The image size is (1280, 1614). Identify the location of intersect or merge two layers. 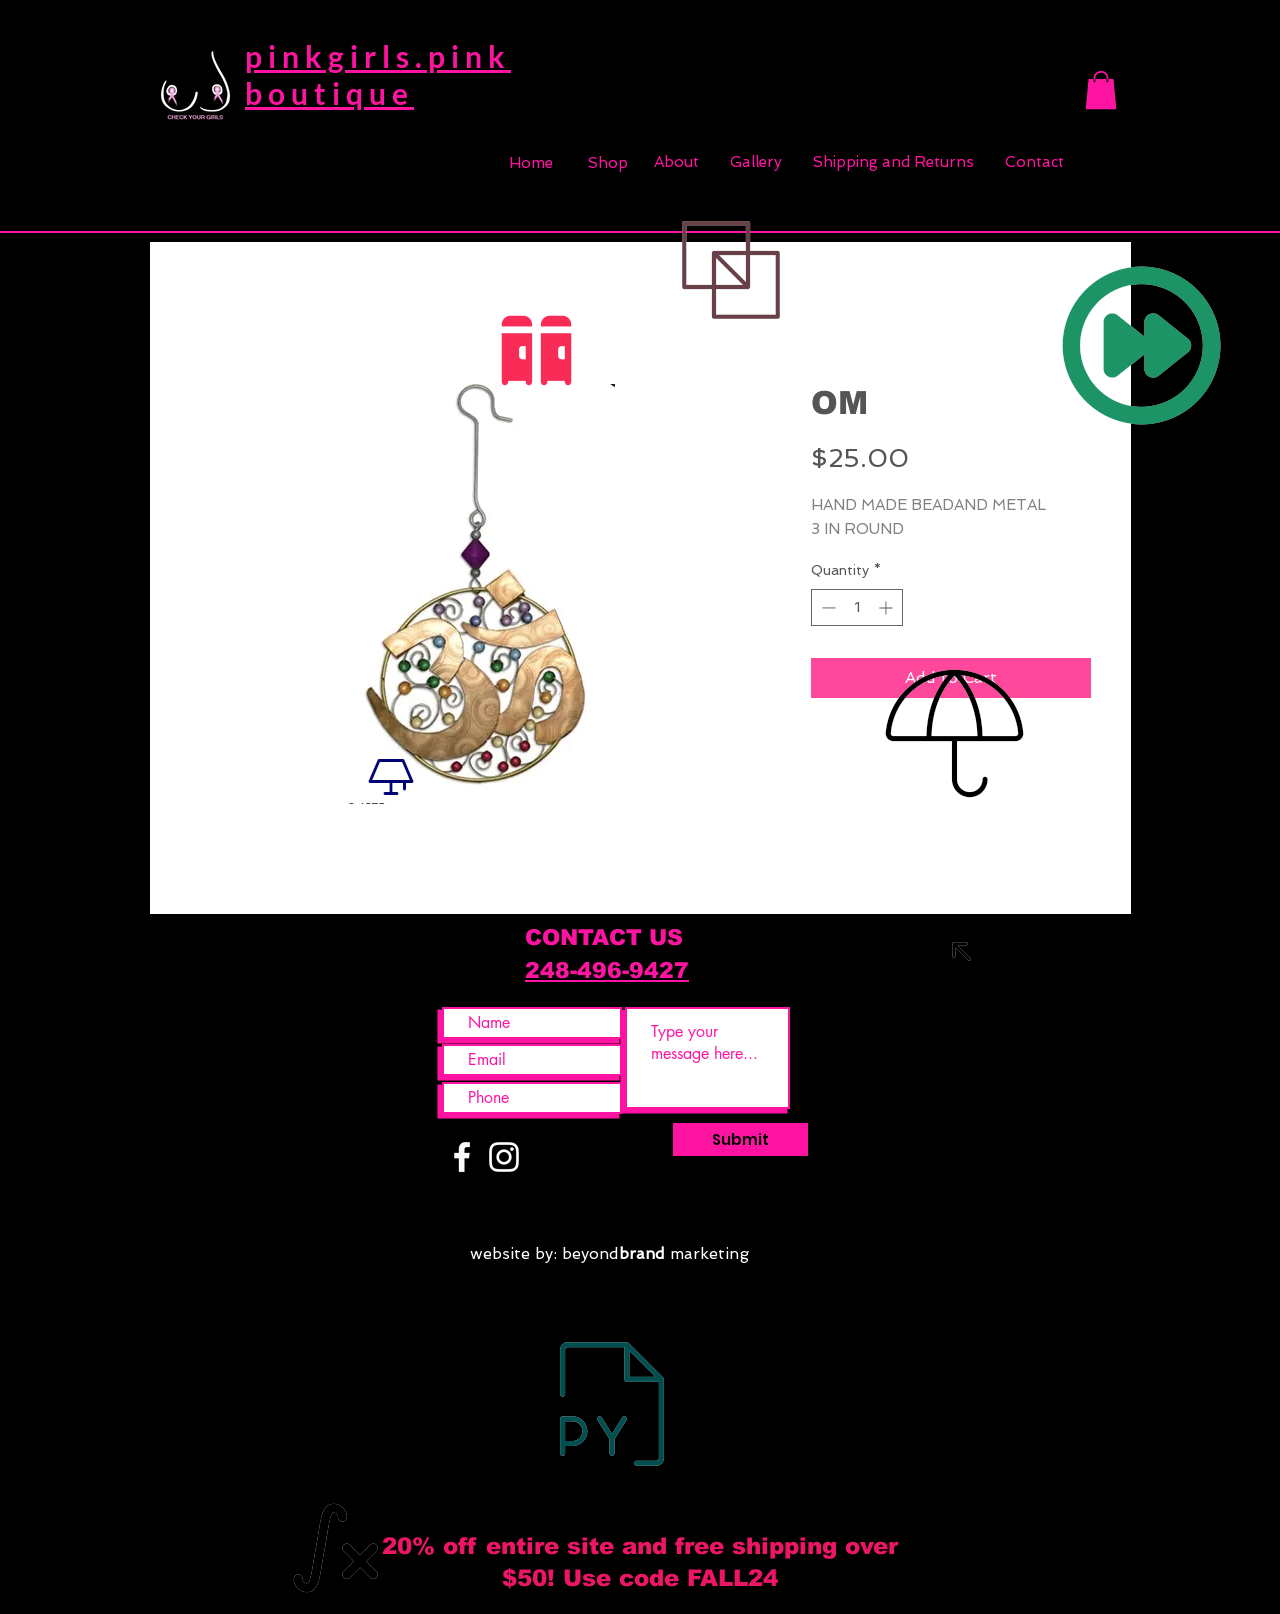
(731, 270).